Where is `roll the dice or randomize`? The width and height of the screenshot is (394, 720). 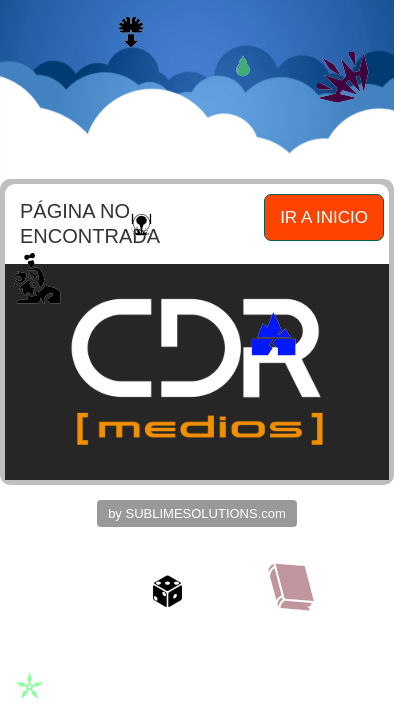 roll the dice or randomize is located at coordinates (167, 591).